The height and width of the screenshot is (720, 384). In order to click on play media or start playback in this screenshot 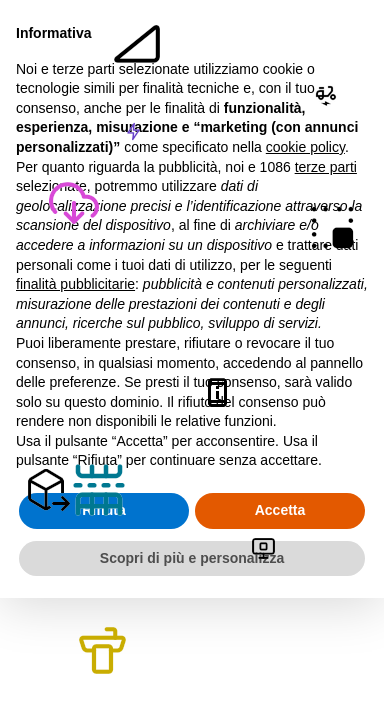, I will do `click(137, 44)`.